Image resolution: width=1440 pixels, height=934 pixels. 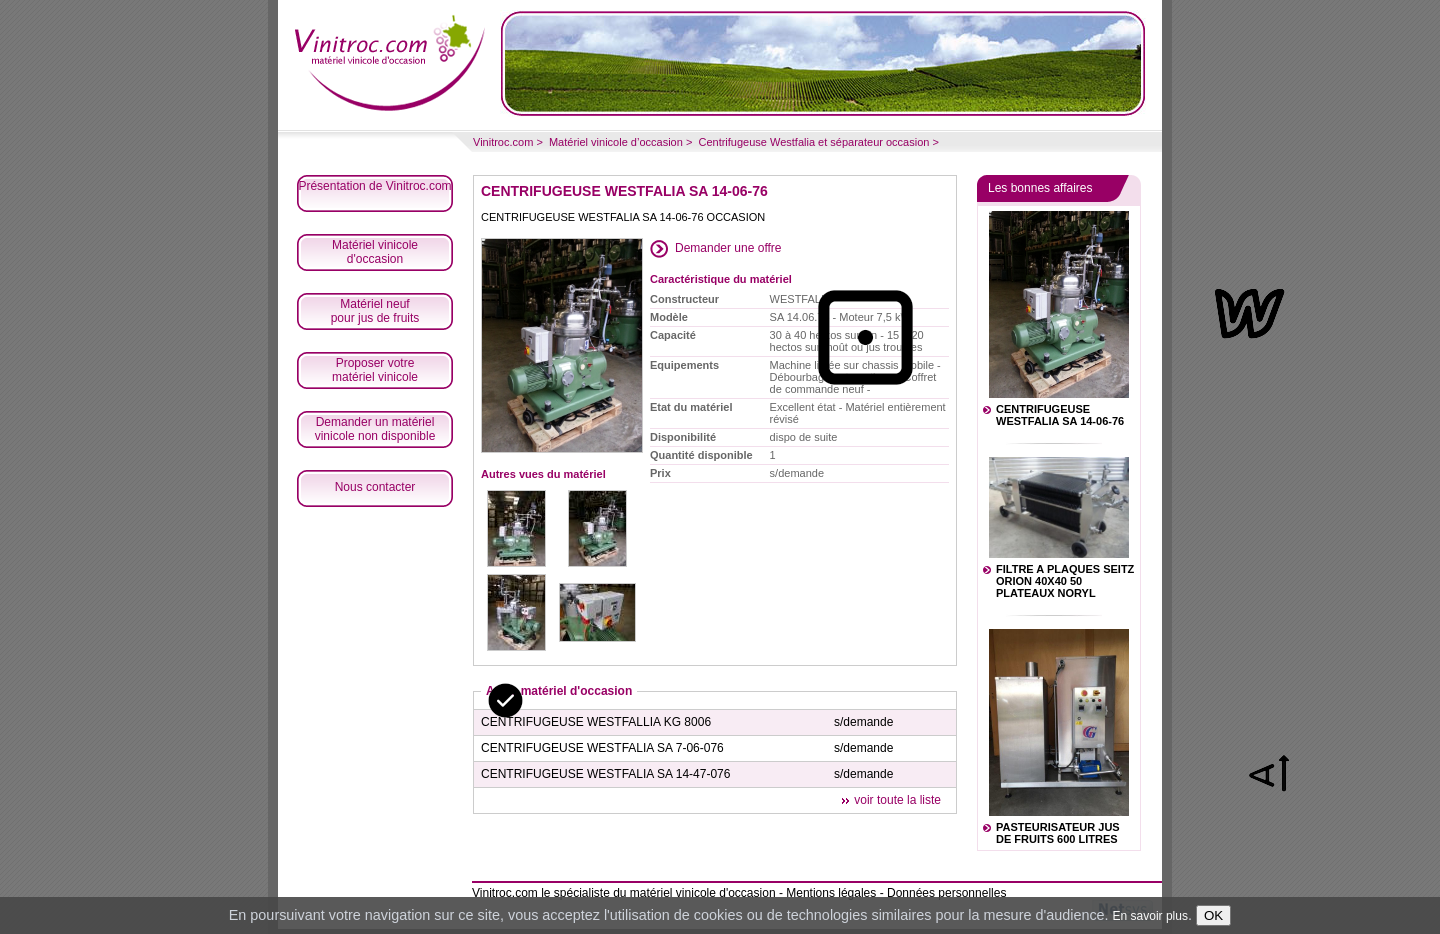 What do you see at coordinates (505, 700) in the screenshot?
I see `indicates successful completion or confirmation` at bounding box center [505, 700].